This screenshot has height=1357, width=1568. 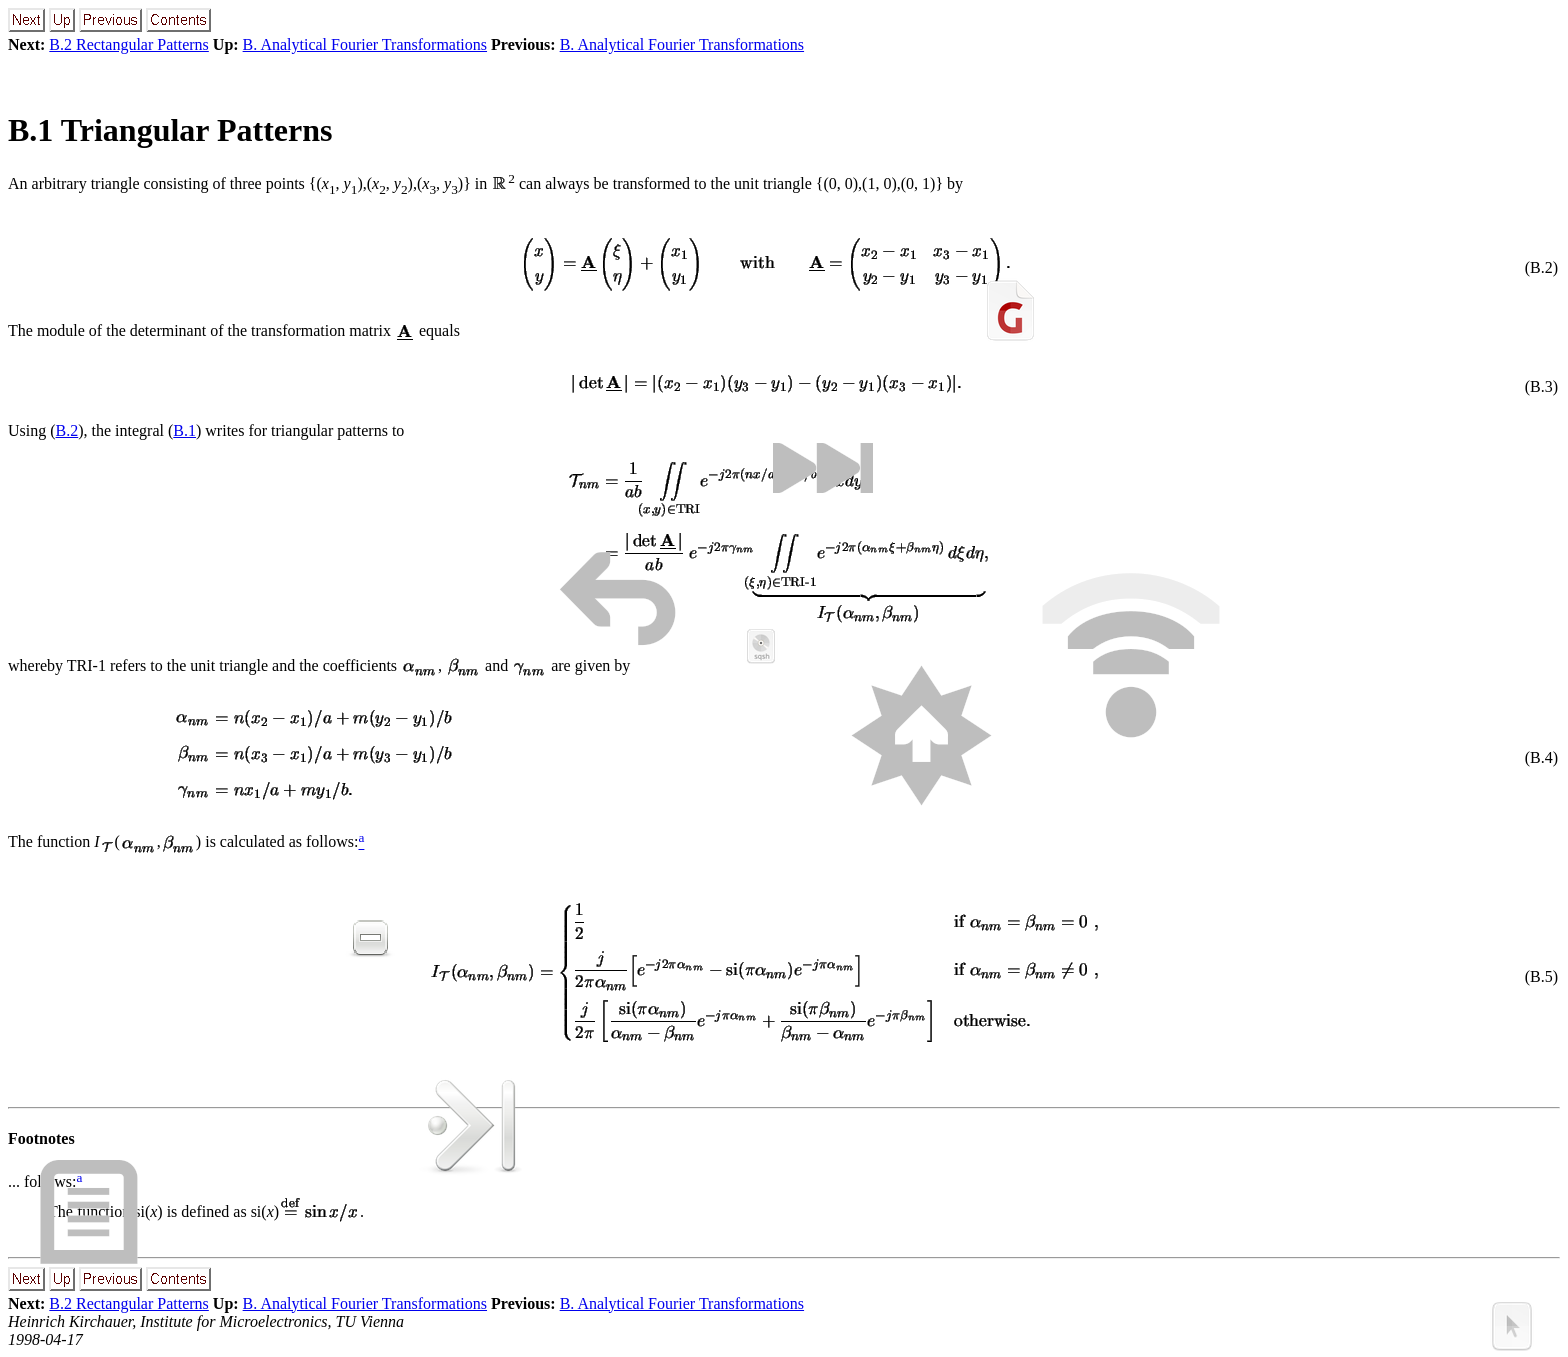 I want to click on a G-code file for 3D printing or CNC machining, so click(x=1010, y=310).